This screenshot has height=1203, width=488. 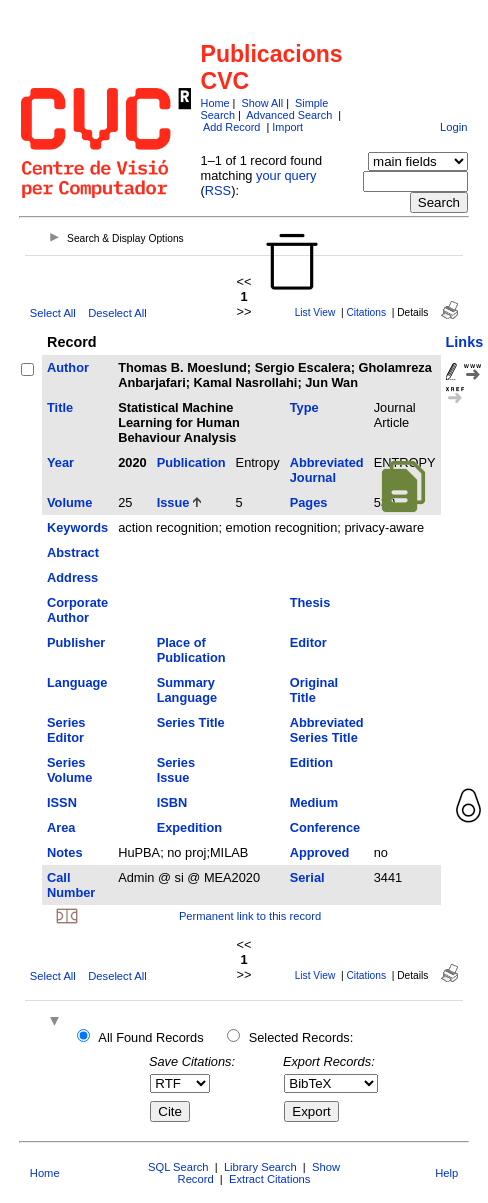 I want to click on browse healthy food or recipe options, so click(x=468, y=805).